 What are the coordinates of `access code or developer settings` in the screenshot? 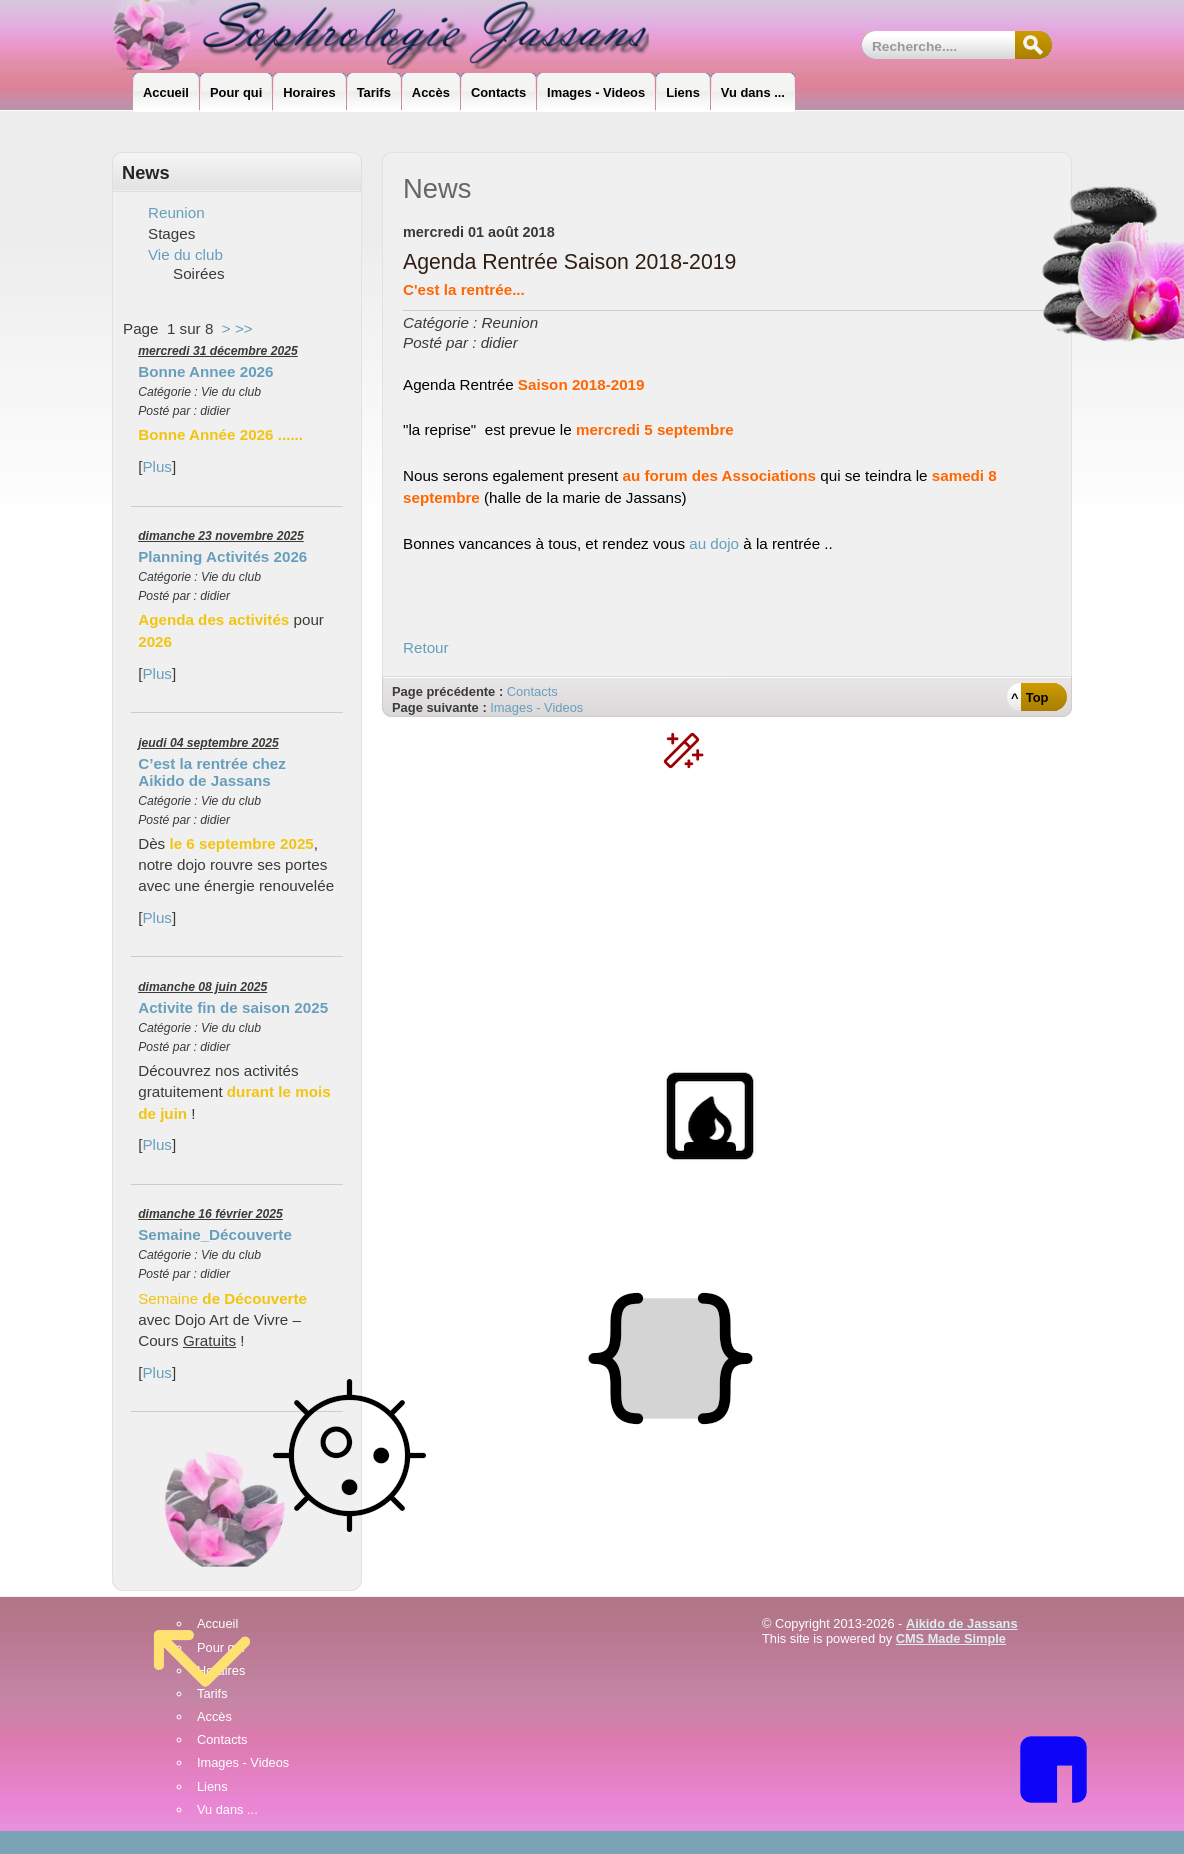 It's located at (670, 1358).